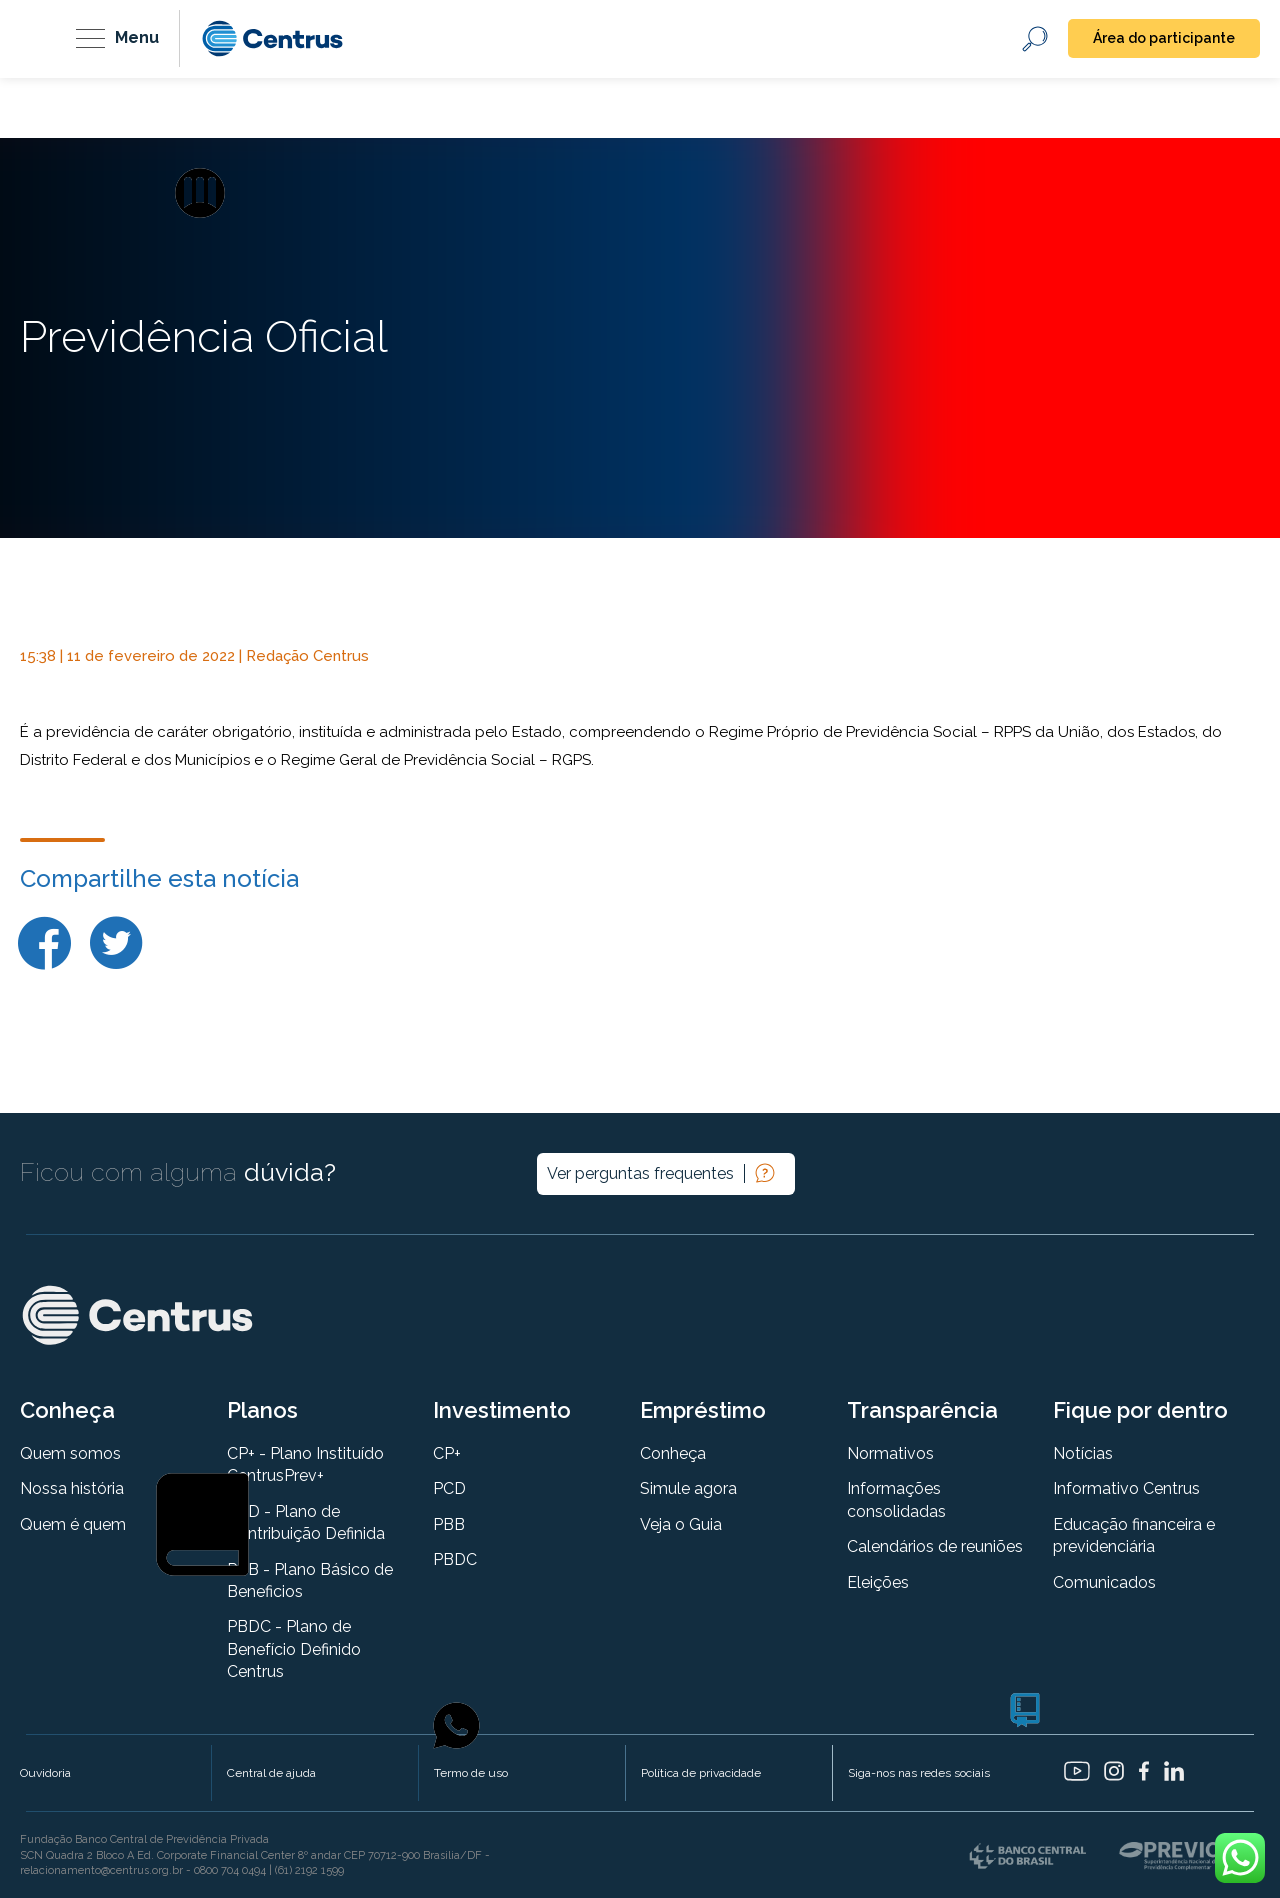 The height and width of the screenshot is (1898, 1280). What do you see at coordinates (202, 1524) in the screenshot?
I see `open a book or reading app` at bounding box center [202, 1524].